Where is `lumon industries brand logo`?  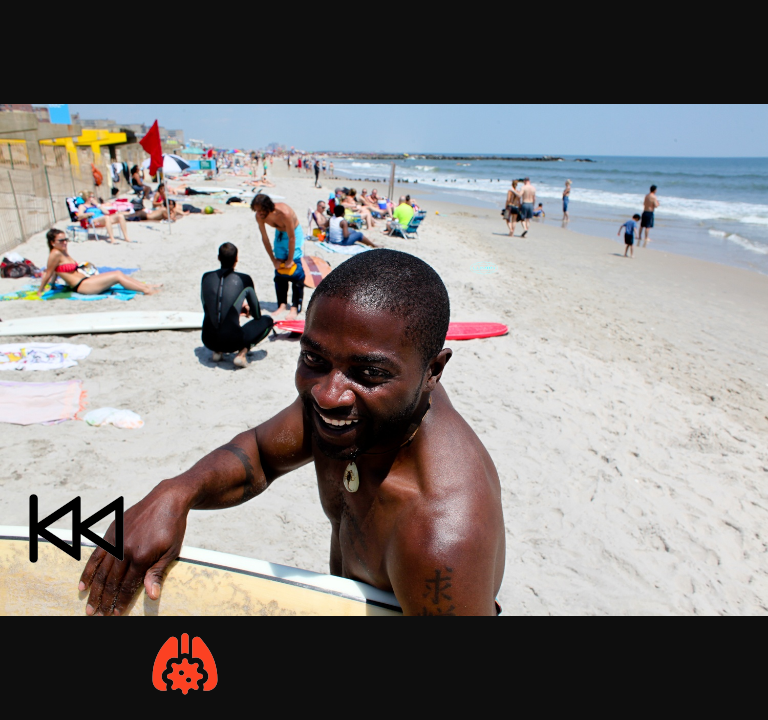 lumon industries brand logo is located at coordinates (484, 268).